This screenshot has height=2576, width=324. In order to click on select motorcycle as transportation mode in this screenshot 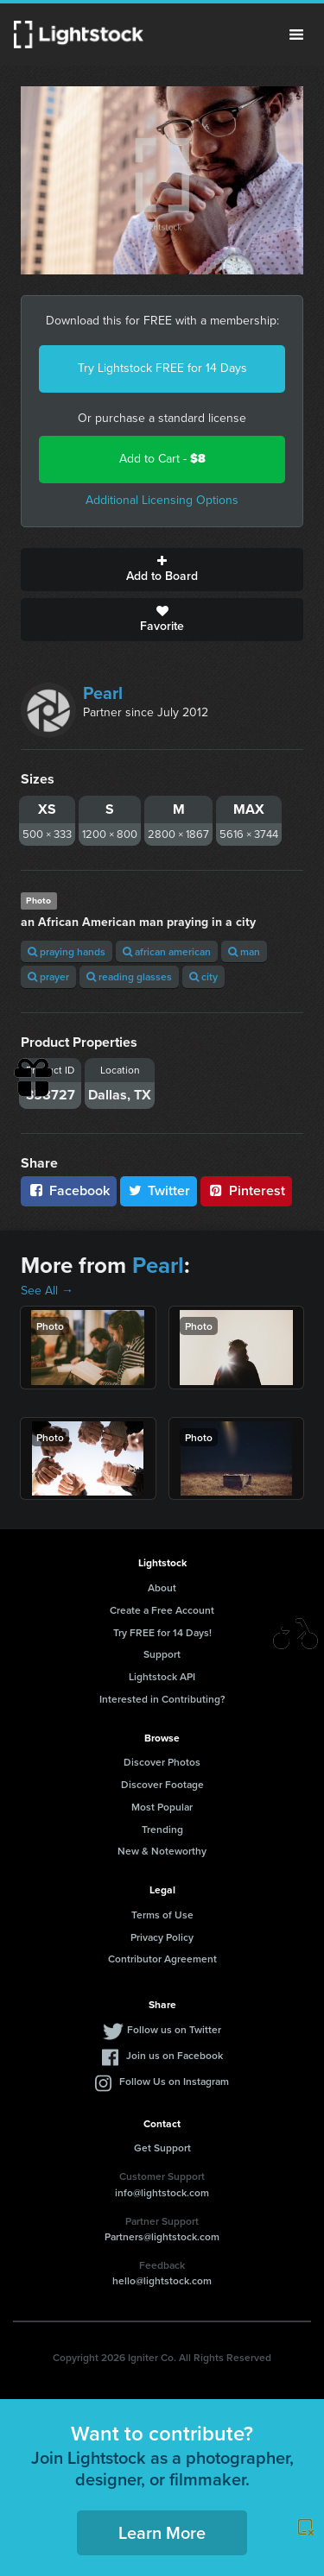, I will do `click(295, 1633)`.